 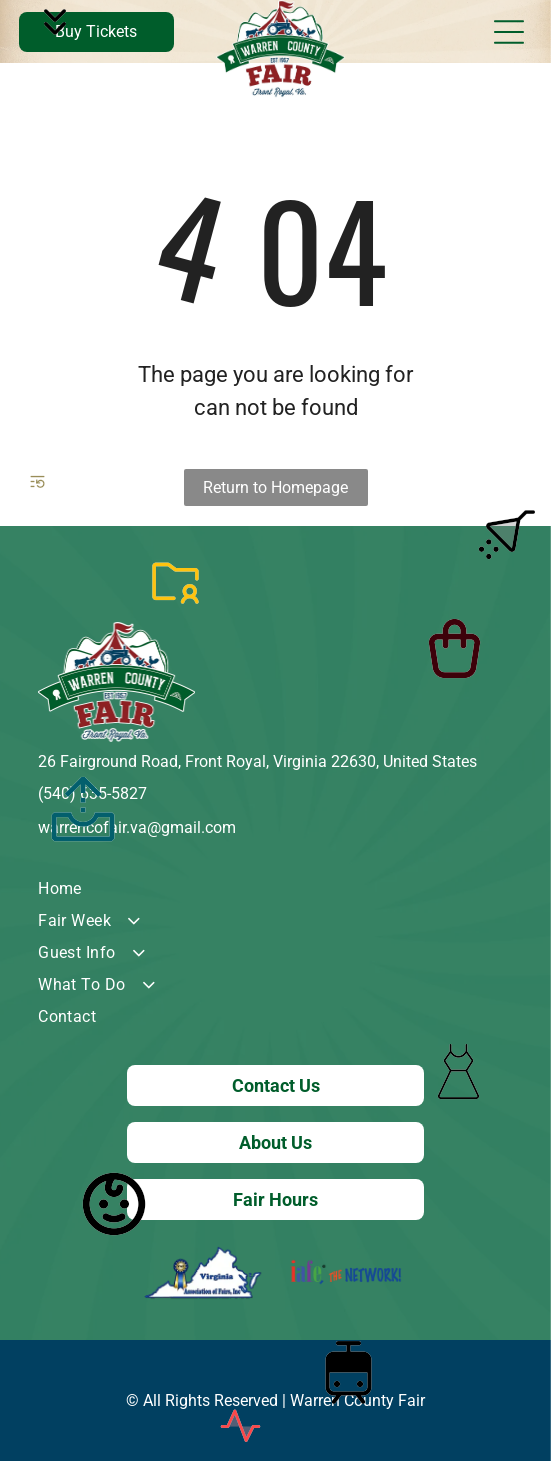 I want to click on access user profile folder, so click(x=175, y=580).